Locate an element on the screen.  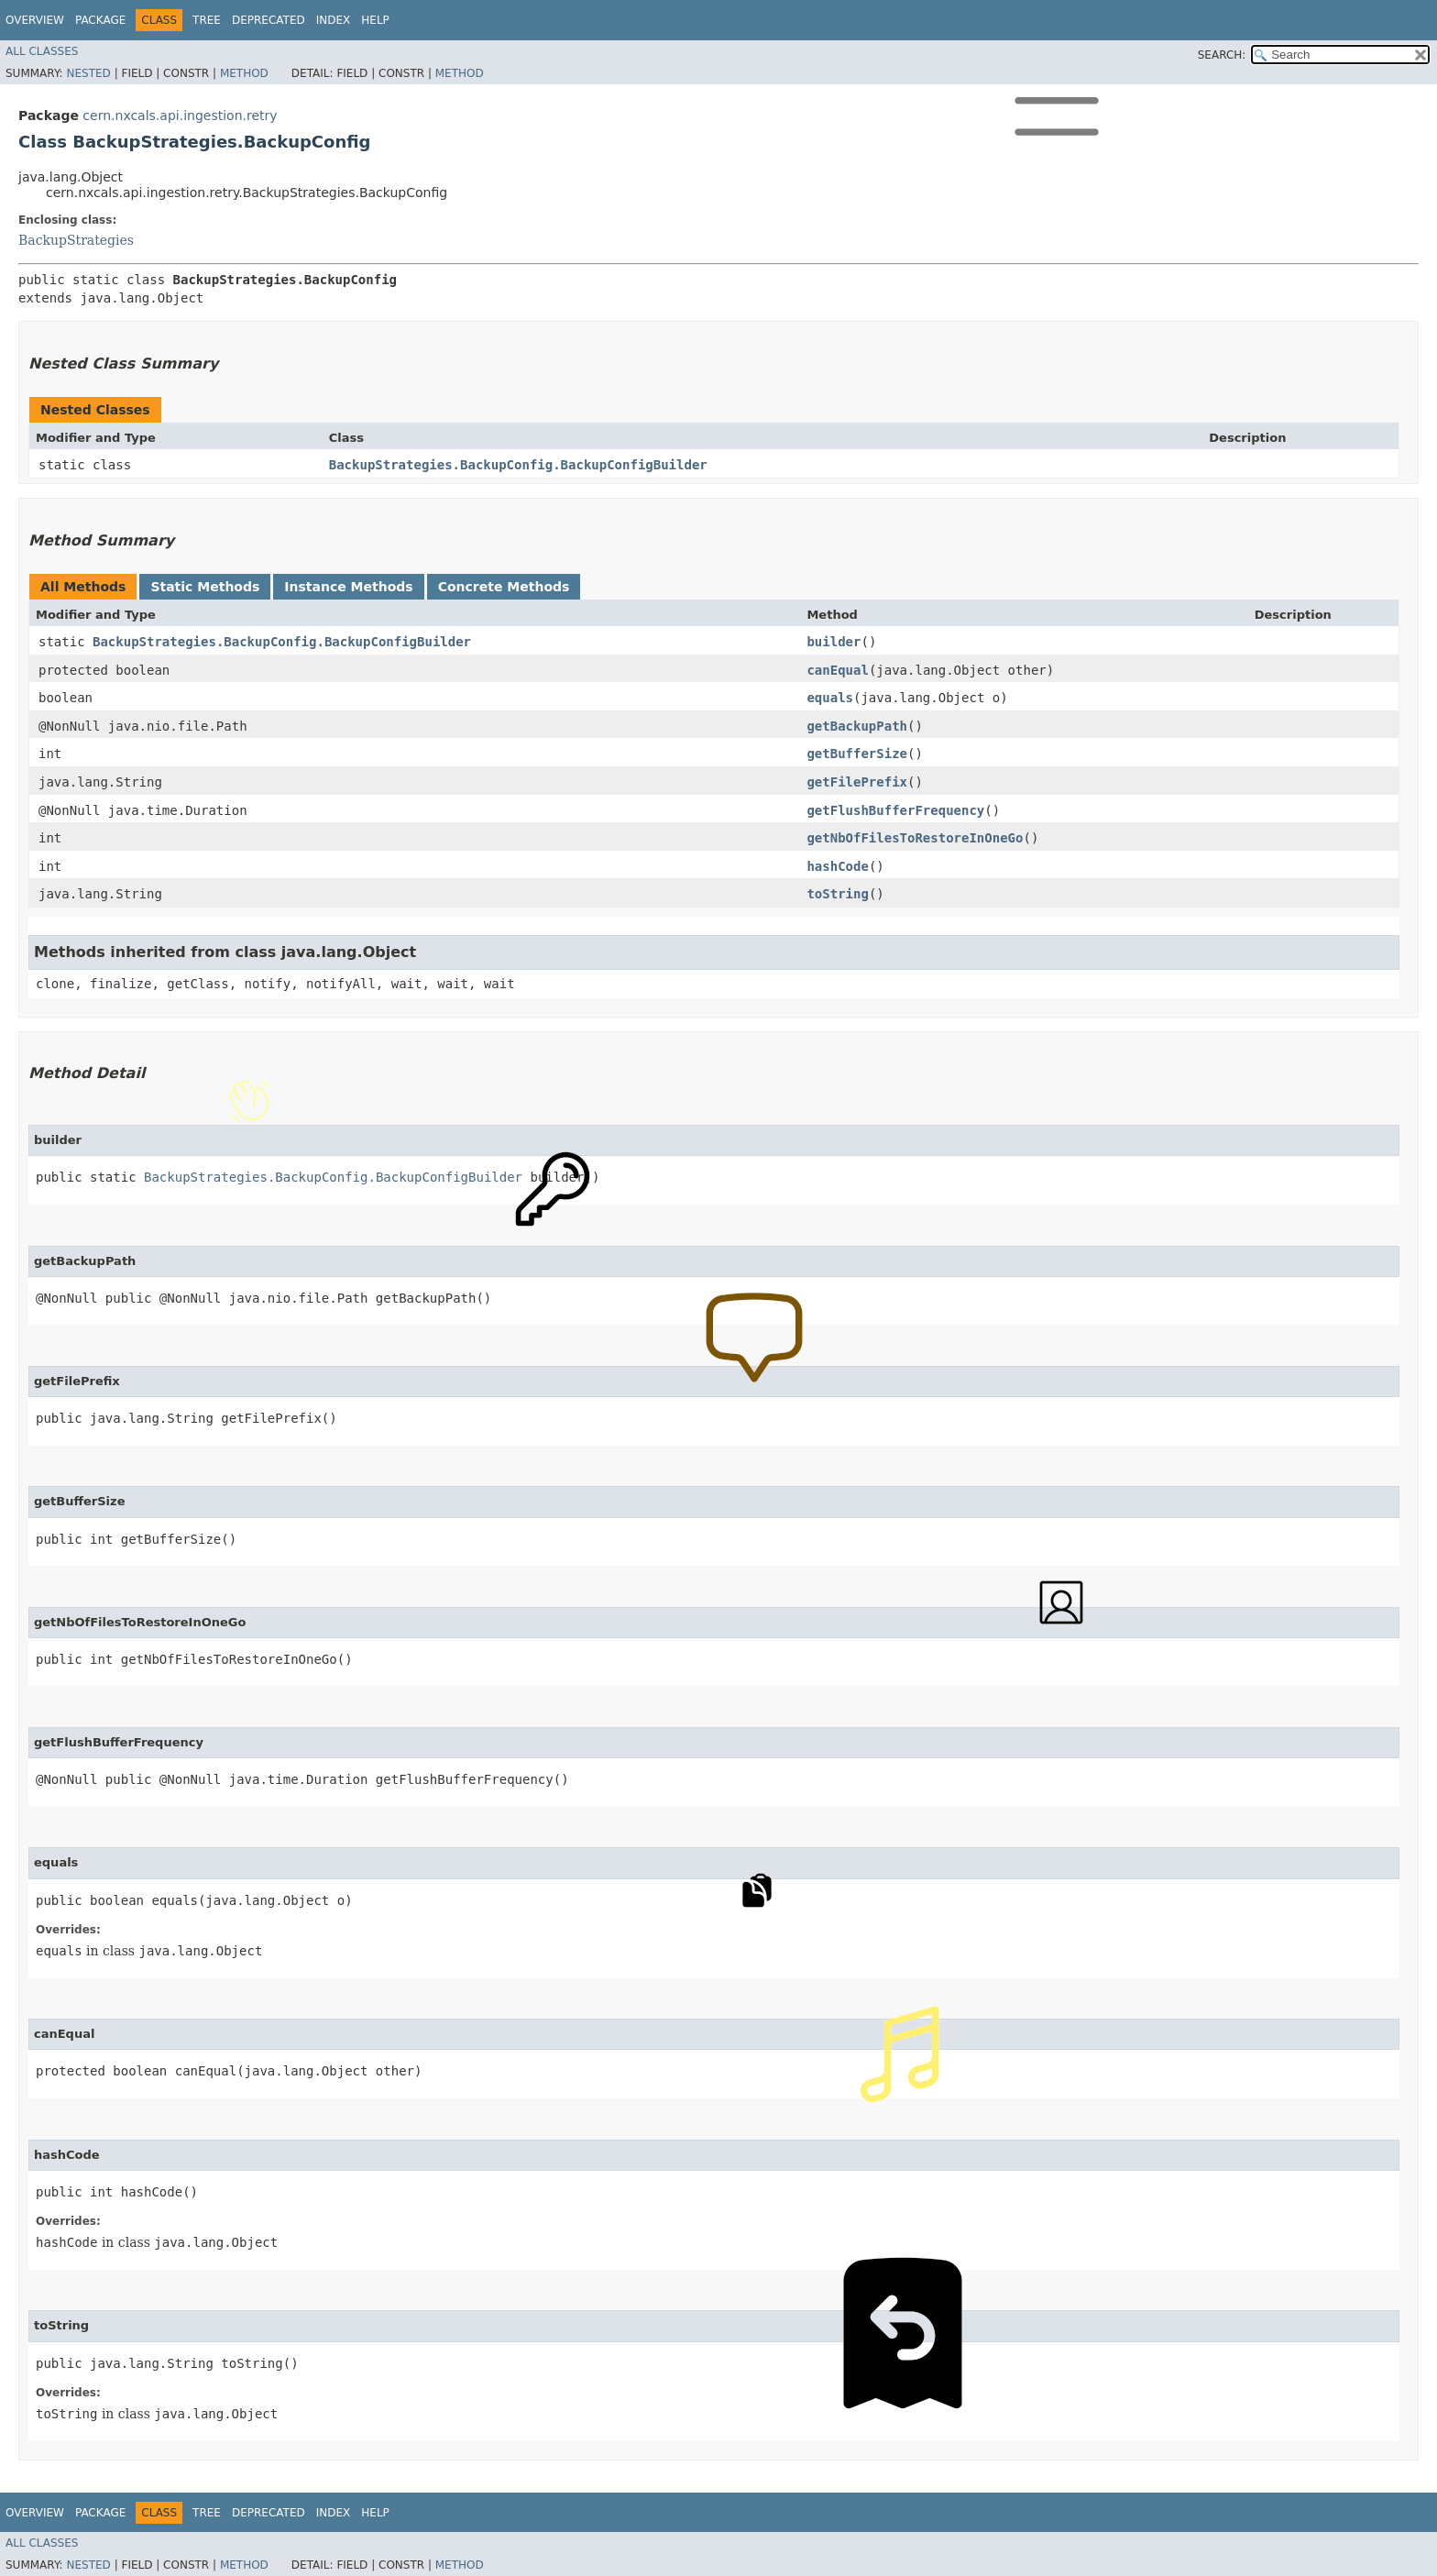
request a refund for a purchase is located at coordinates (903, 2333).